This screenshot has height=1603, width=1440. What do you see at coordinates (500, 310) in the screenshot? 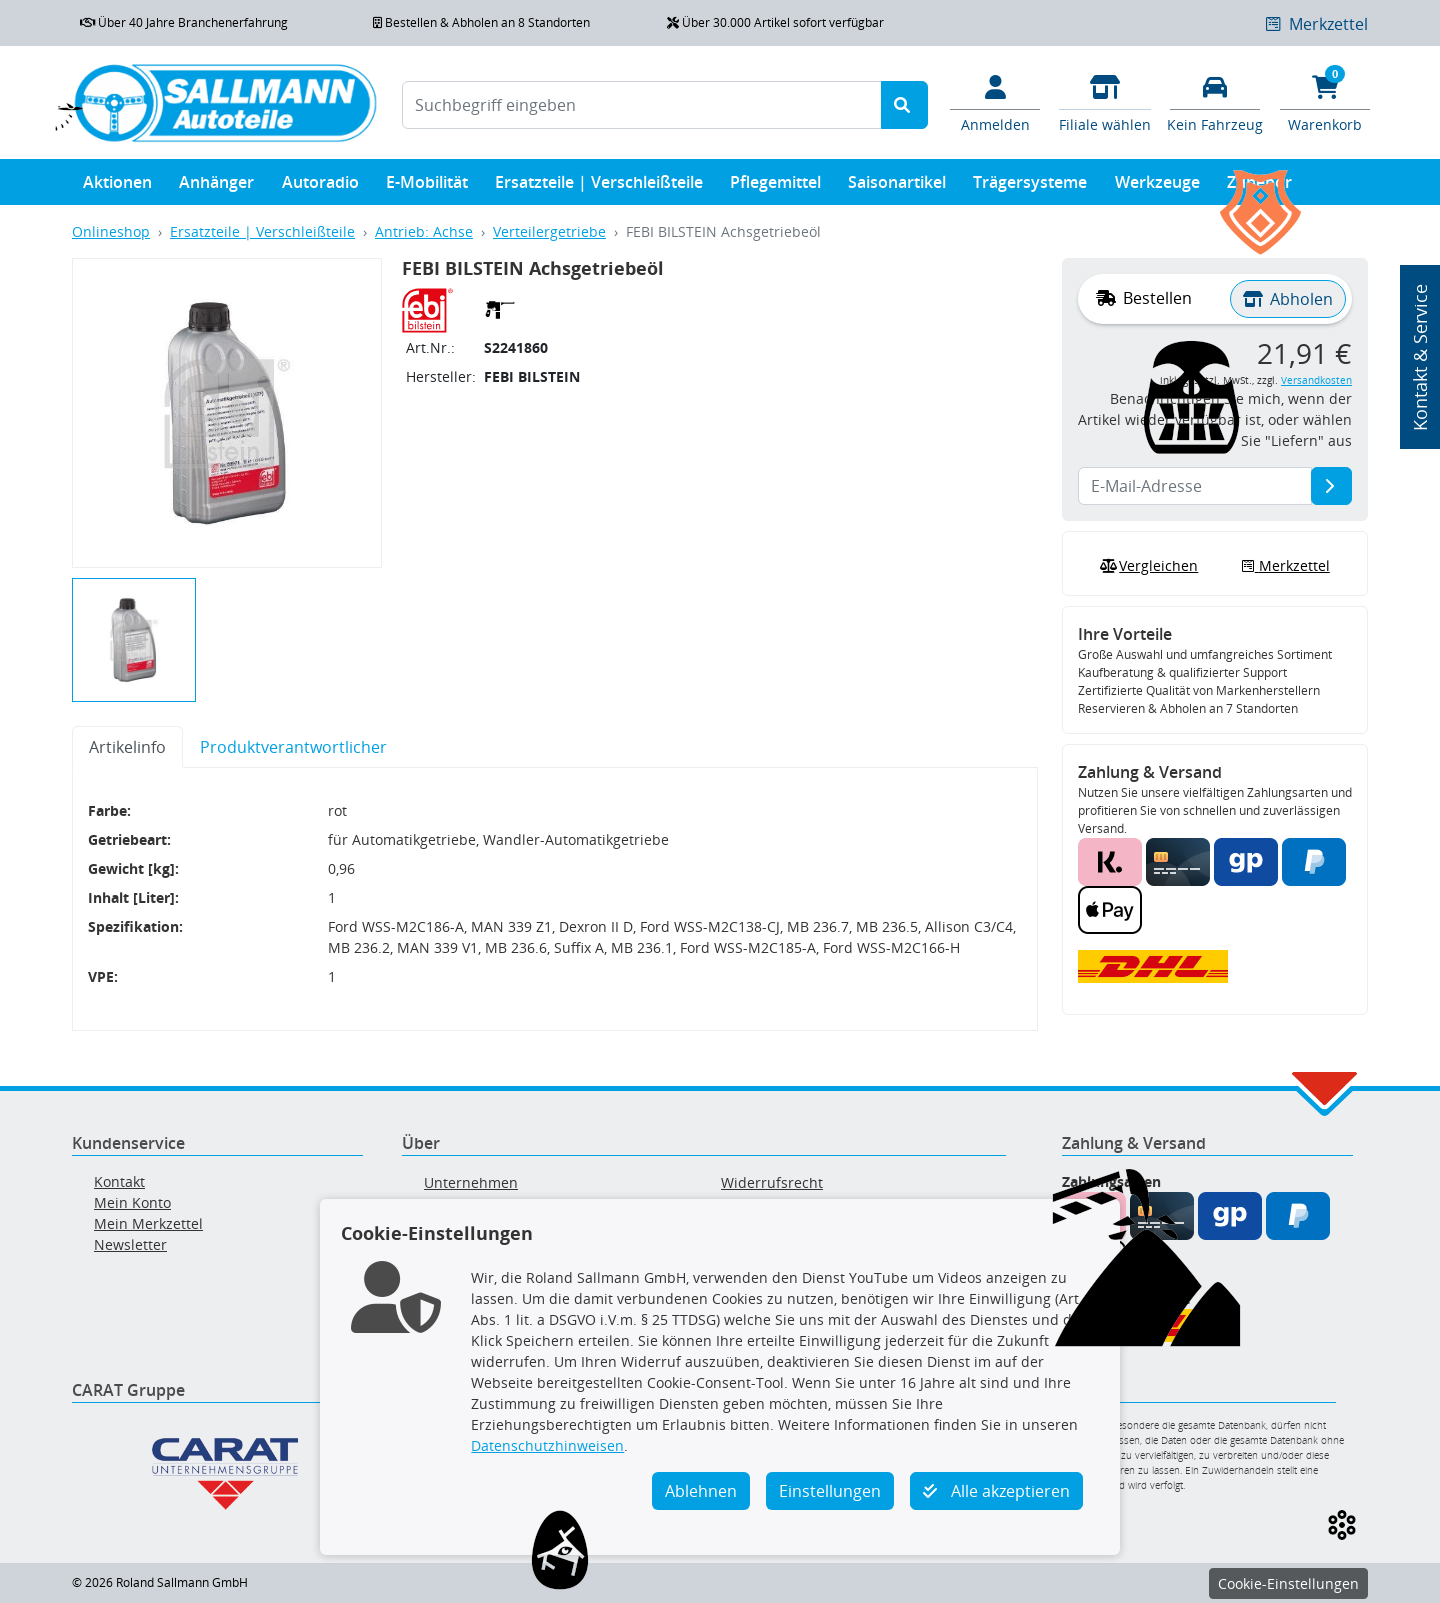
I see `select weapon or firearm in game inventory` at bounding box center [500, 310].